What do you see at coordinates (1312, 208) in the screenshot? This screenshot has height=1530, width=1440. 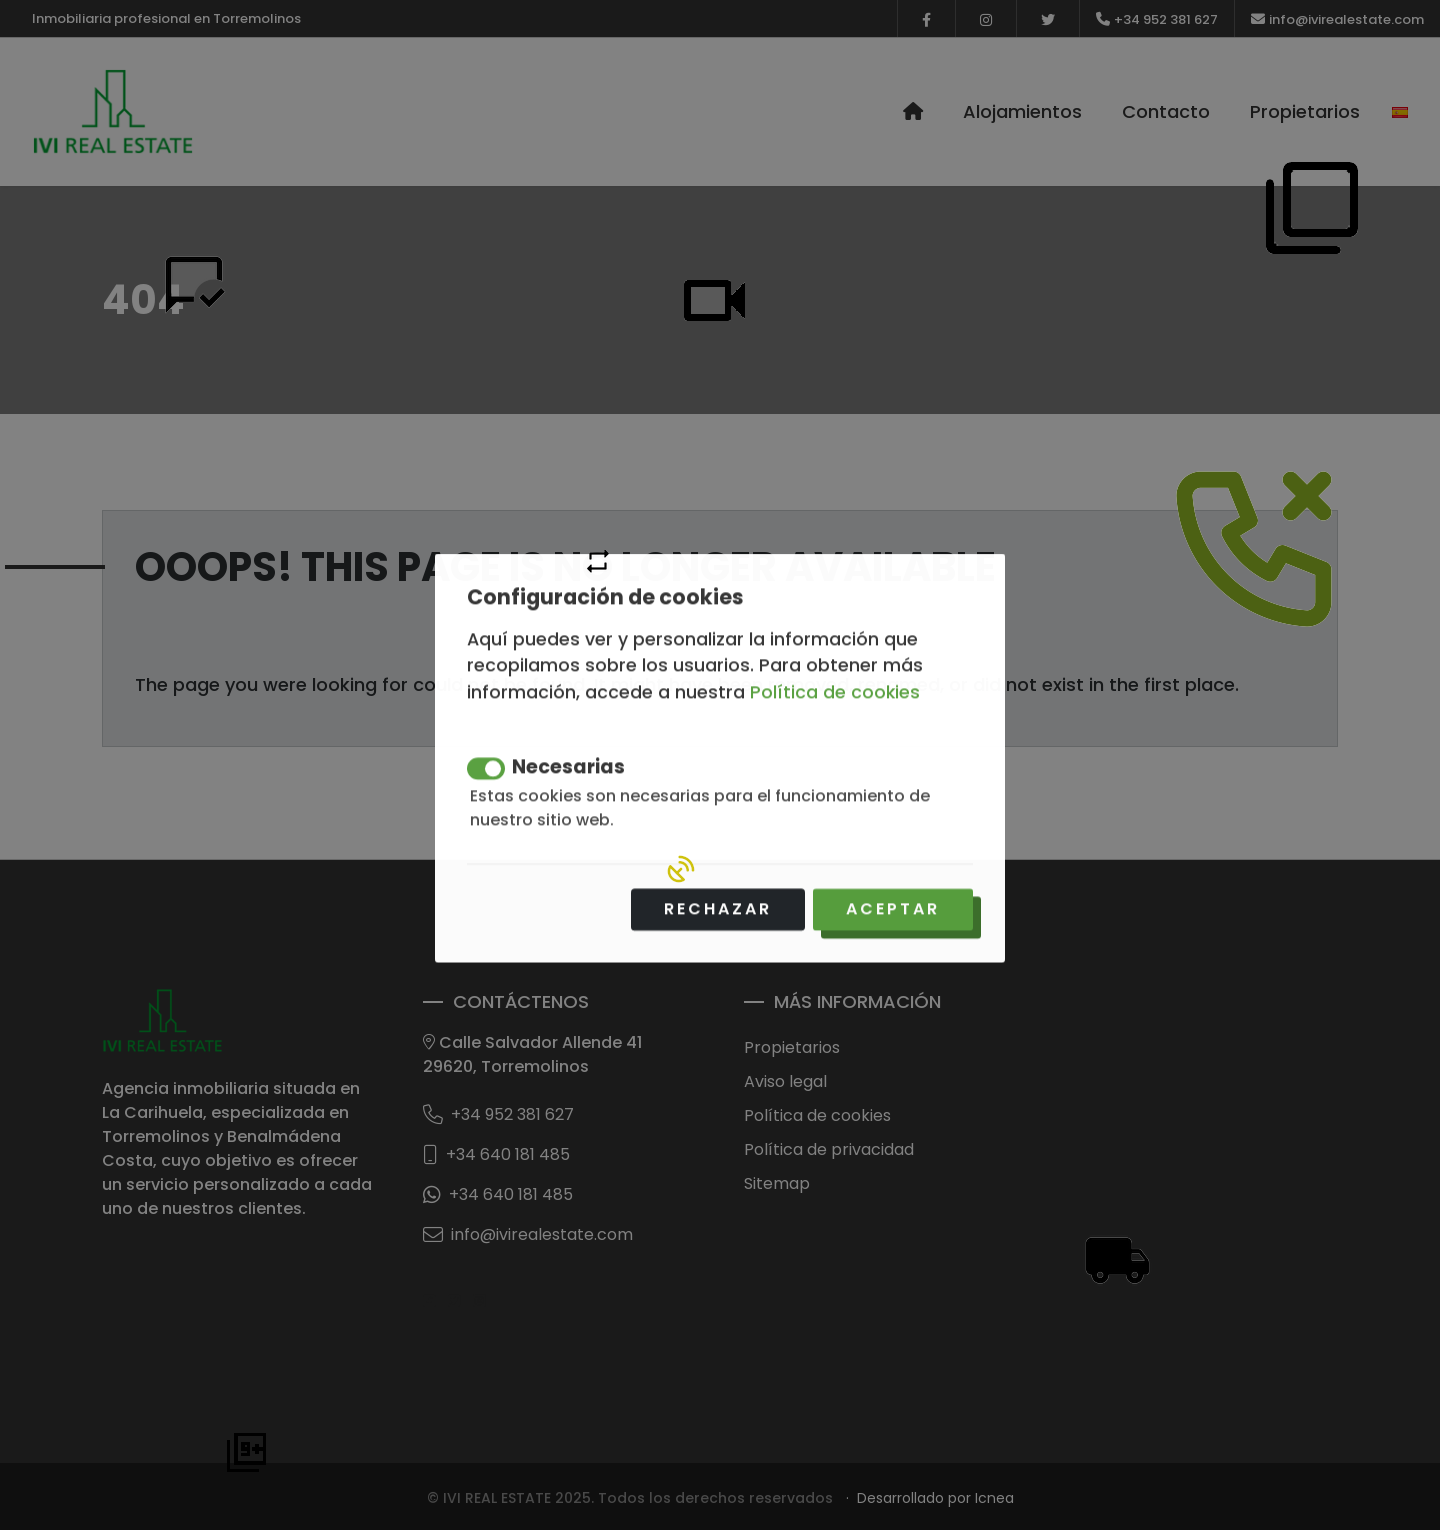 I see `view multiple layers or stacked items` at bounding box center [1312, 208].